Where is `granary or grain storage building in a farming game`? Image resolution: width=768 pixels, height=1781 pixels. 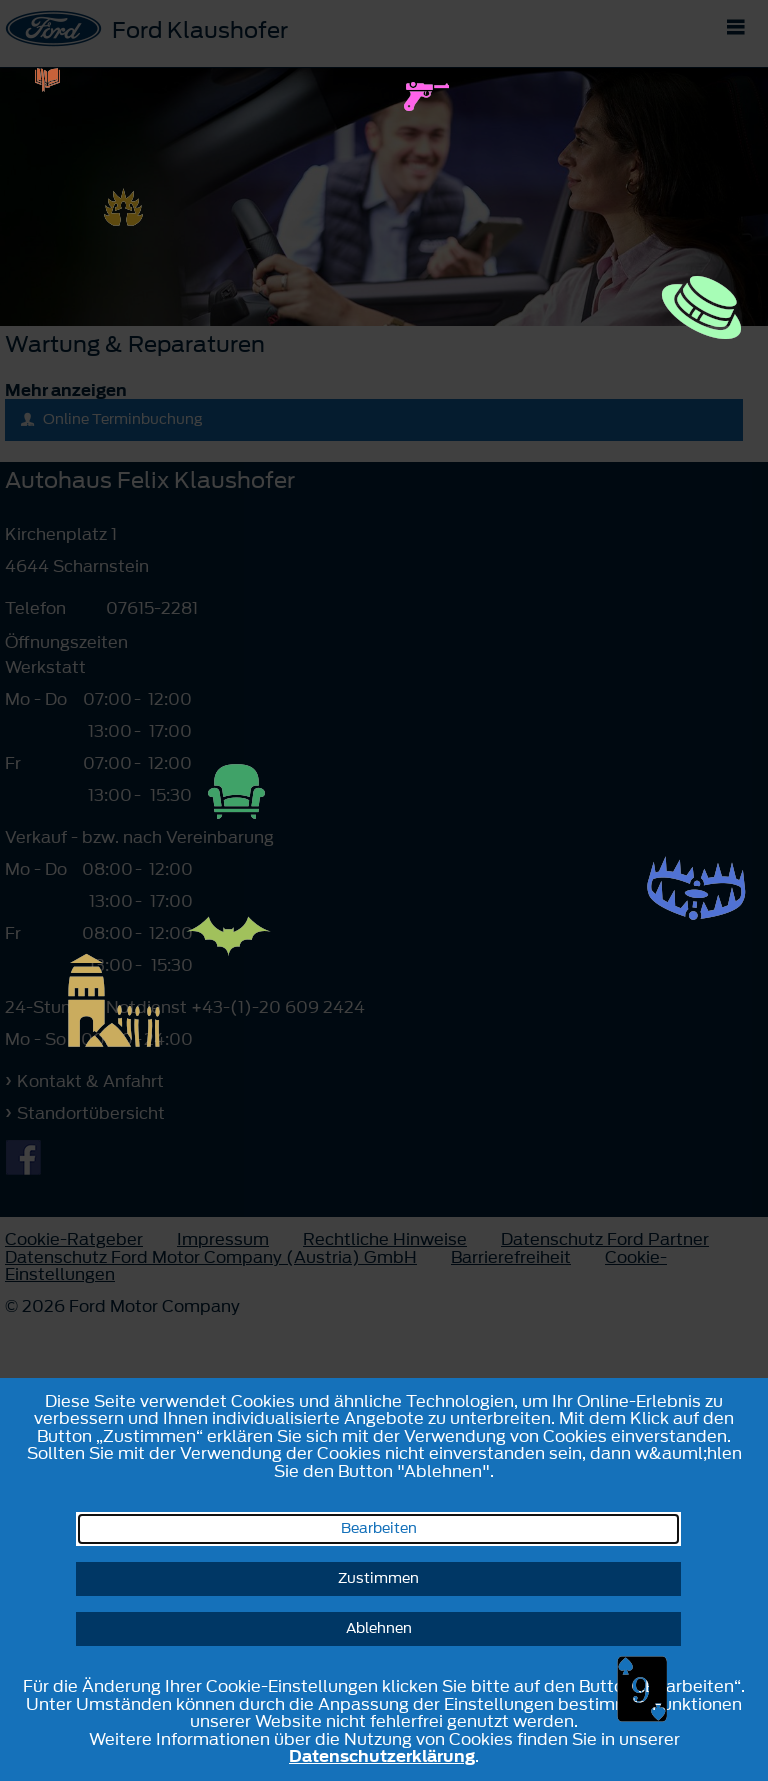 granary or grain storage building in a farming game is located at coordinates (114, 998).